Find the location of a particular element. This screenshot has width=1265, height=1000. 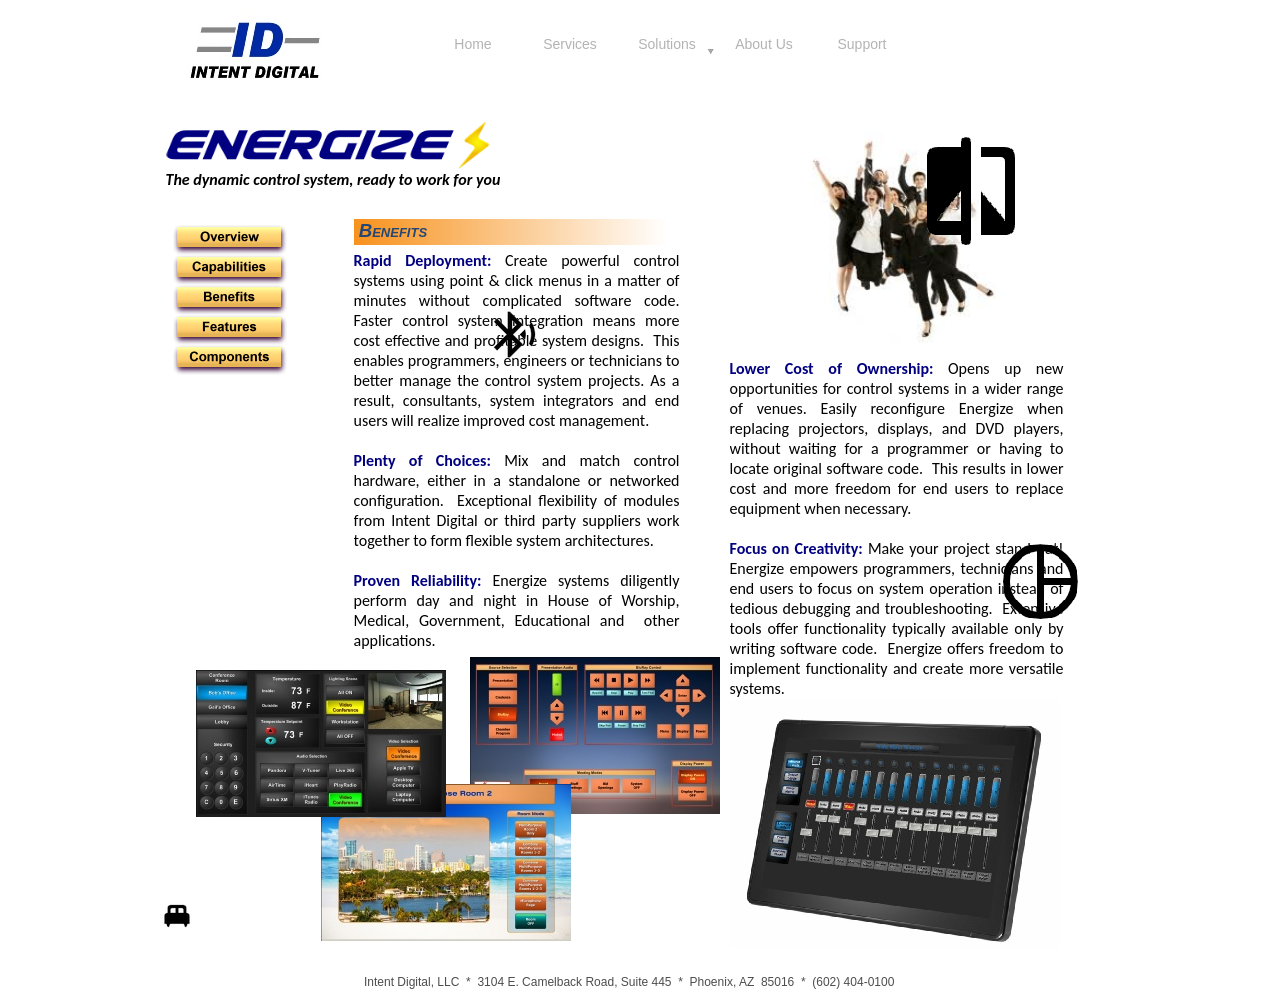

select single bed room option is located at coordinates (177, 916).